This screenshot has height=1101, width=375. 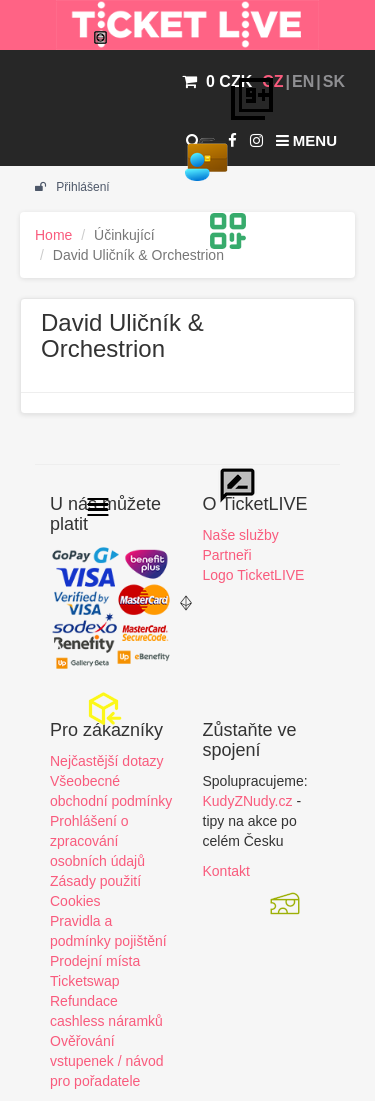 What do you see at coordinates (285, 905) in the screenshot?
I see `indicates dairy or cheese-related content` at bounding box center [285, 905].